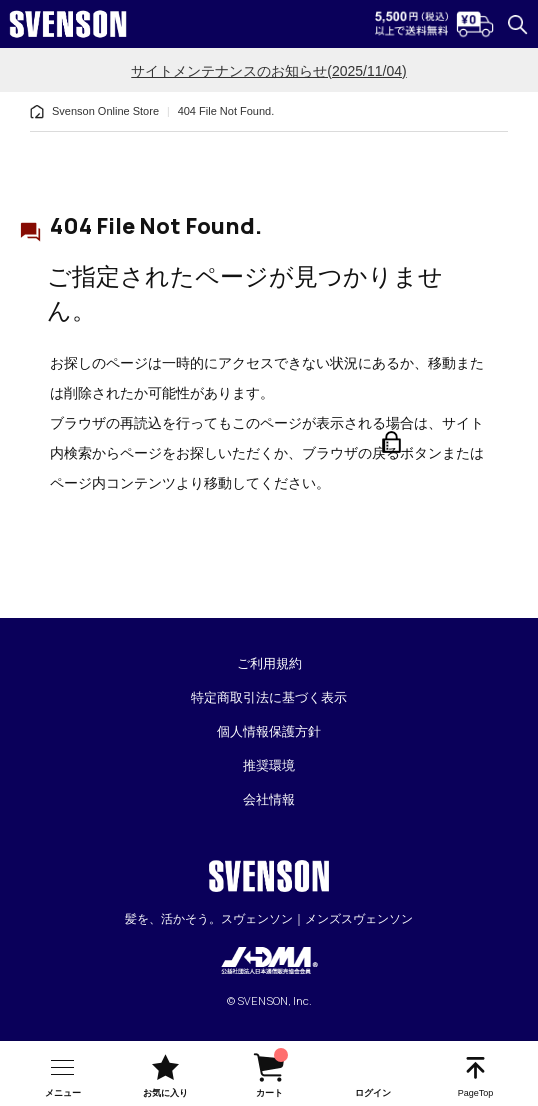  What do you see at coordinates (391, 442) in the screenshot?
I see `indicates a private git repository` at bounding box center [391, 442].